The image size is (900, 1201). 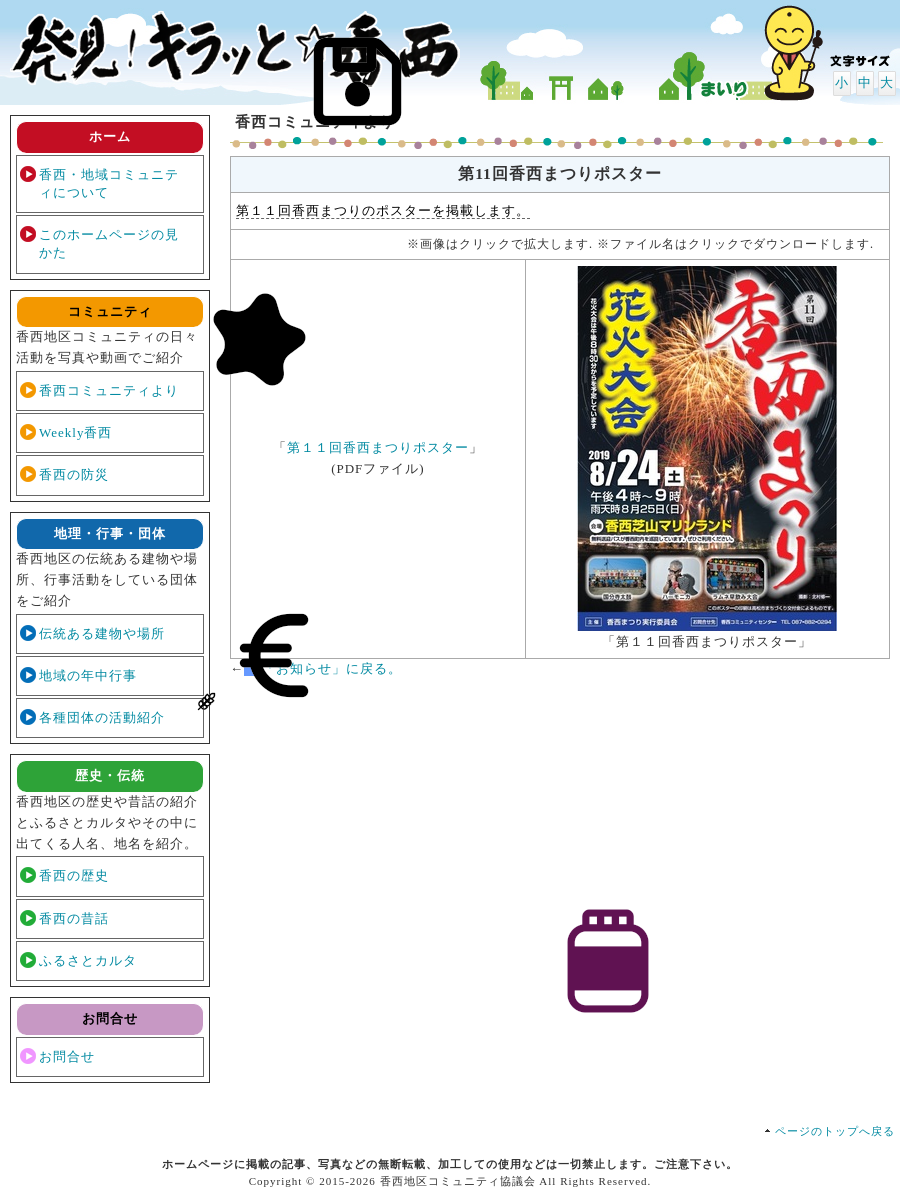 I want to click on save current file or document, so click(x=357, y=81).